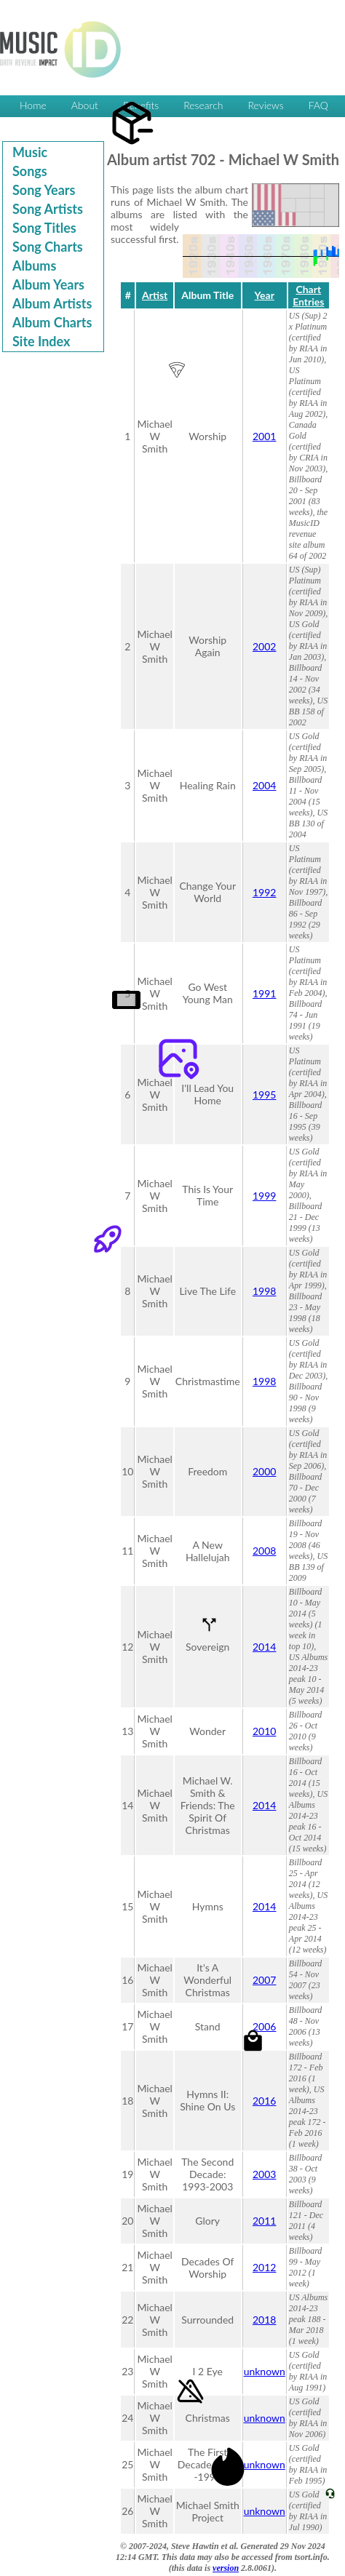 This screenshot has height=2576, width=345. Describe the element at coordinates (228, 2468) in the screenshot. I see `open tinder dating app` at that location.